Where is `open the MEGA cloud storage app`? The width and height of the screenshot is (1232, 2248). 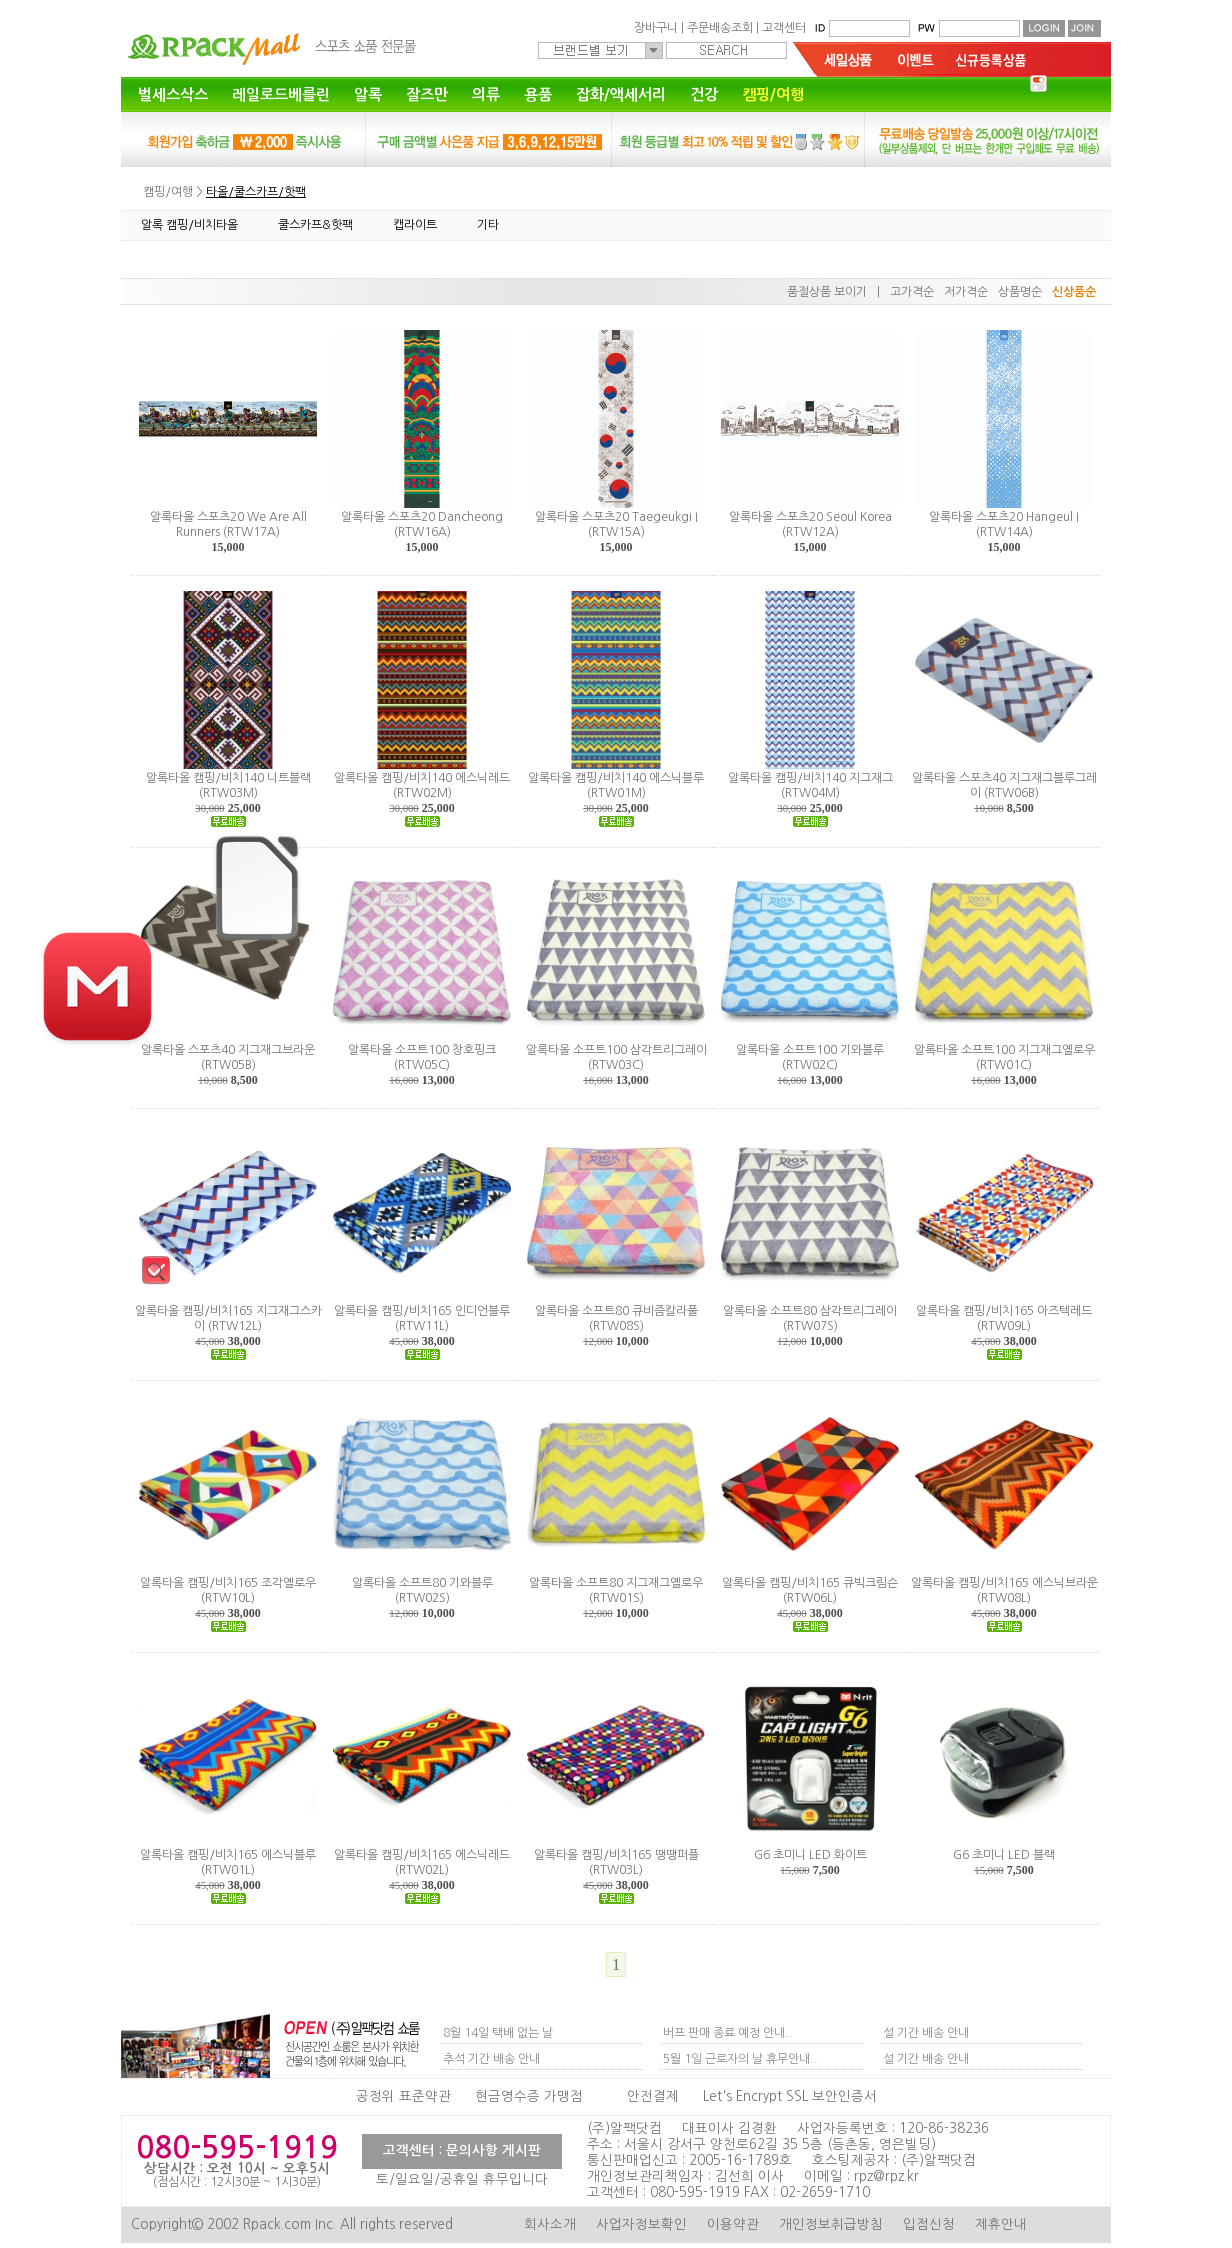
open the MEGA cloud storage app is located at coordinates (97, 986).